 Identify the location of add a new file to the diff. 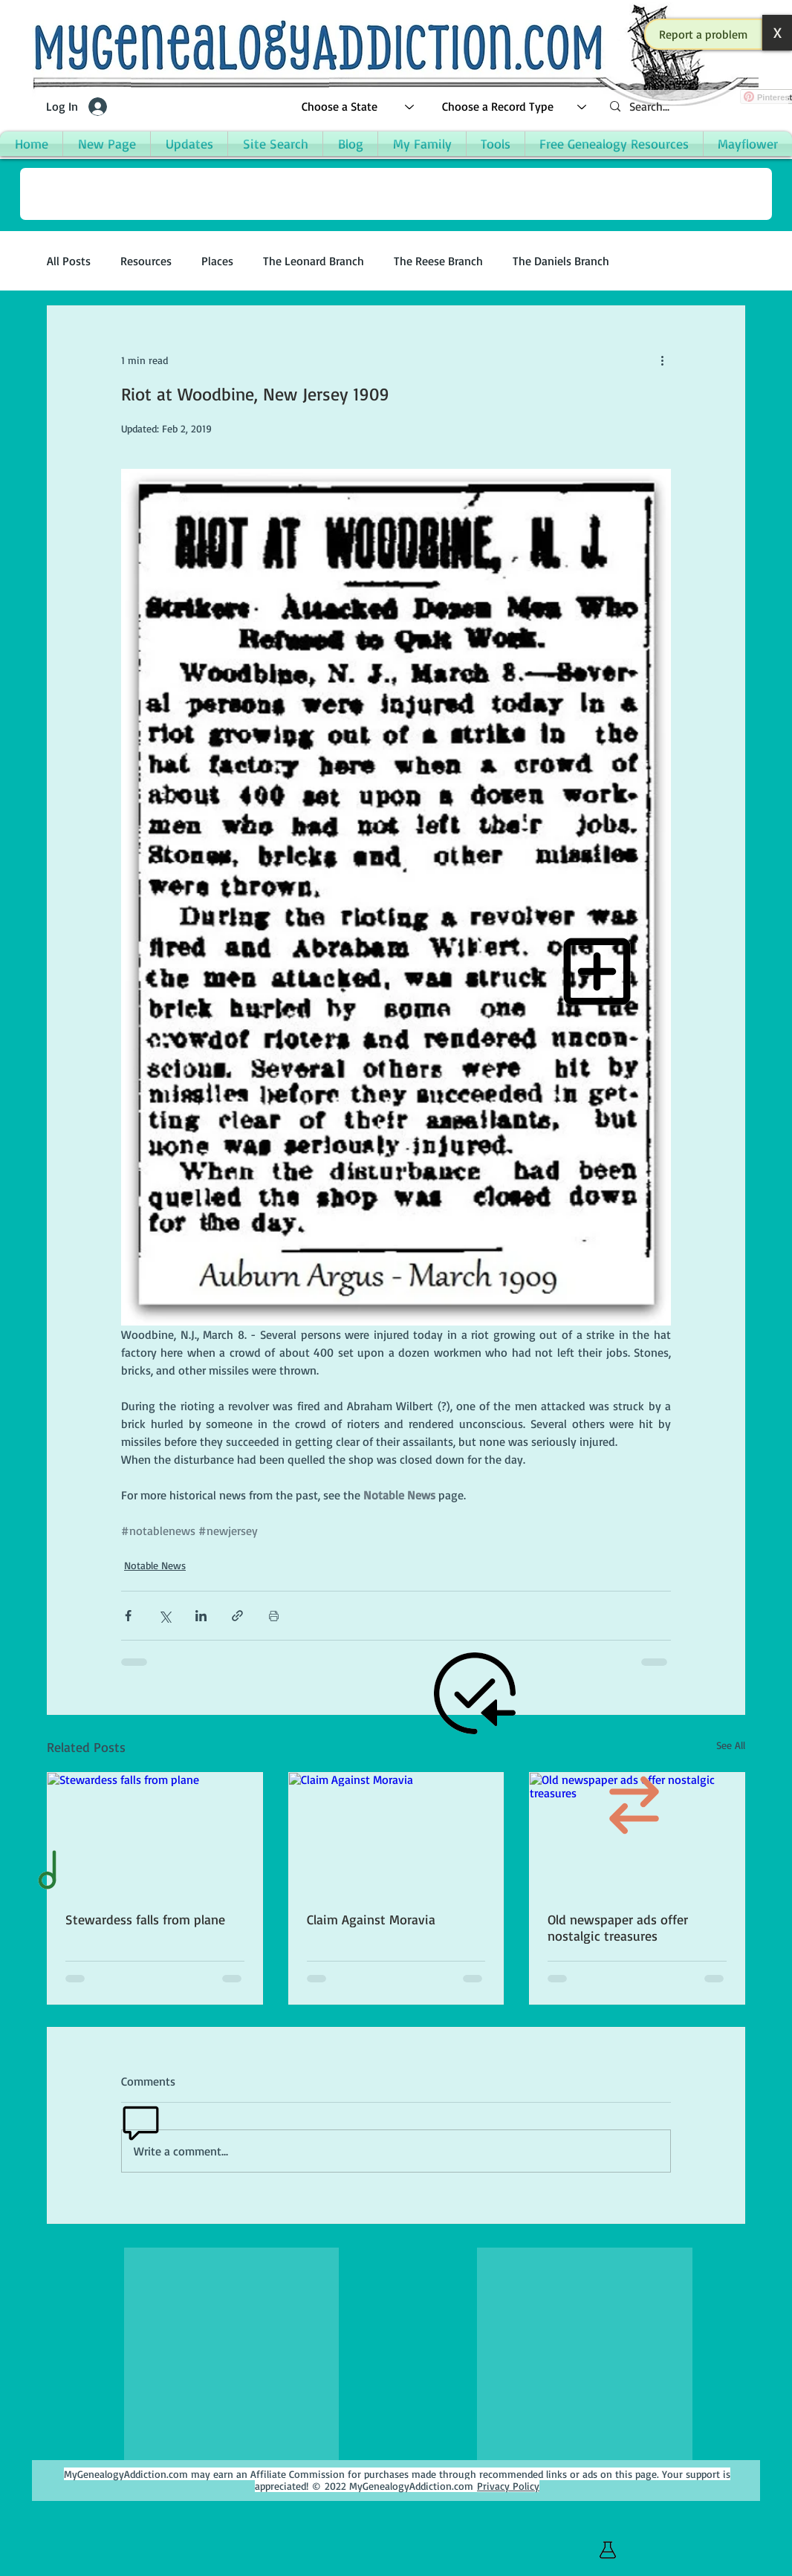
(597, 971).